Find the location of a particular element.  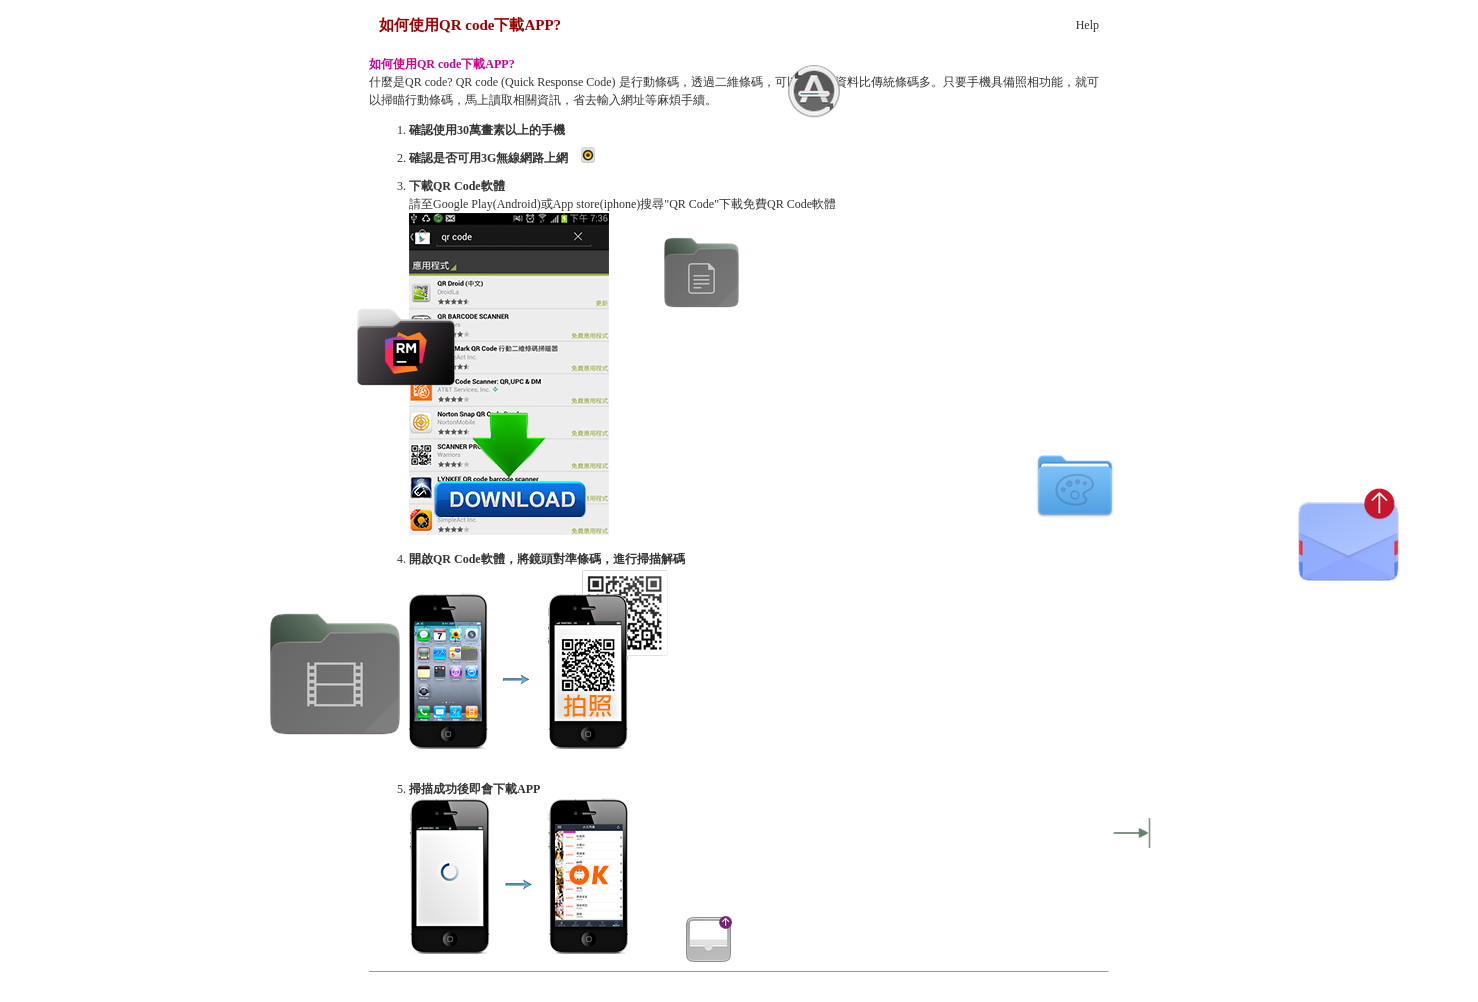

access a remote or network folder is located at coordinates (469, 653).